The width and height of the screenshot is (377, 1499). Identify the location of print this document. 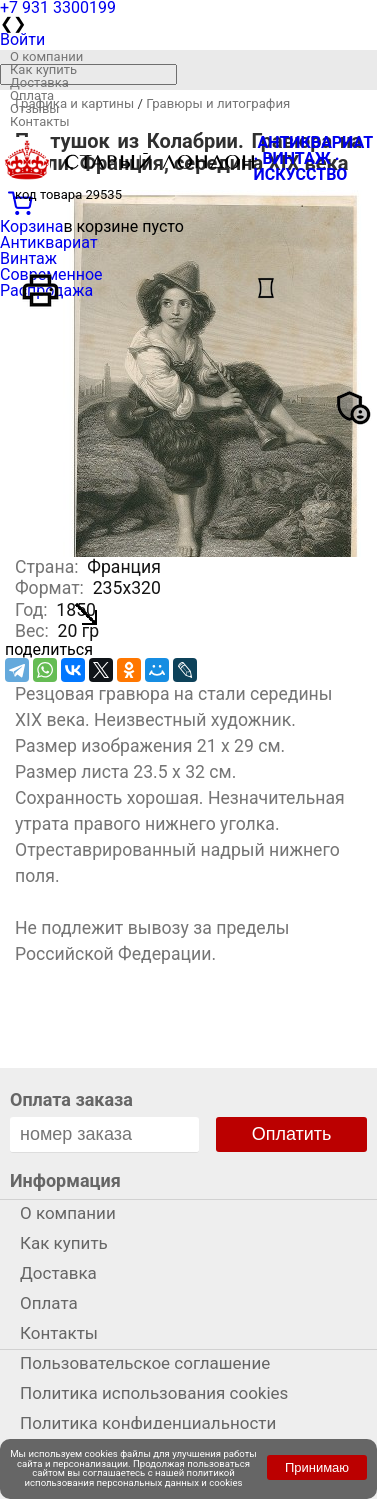
(40, 290).